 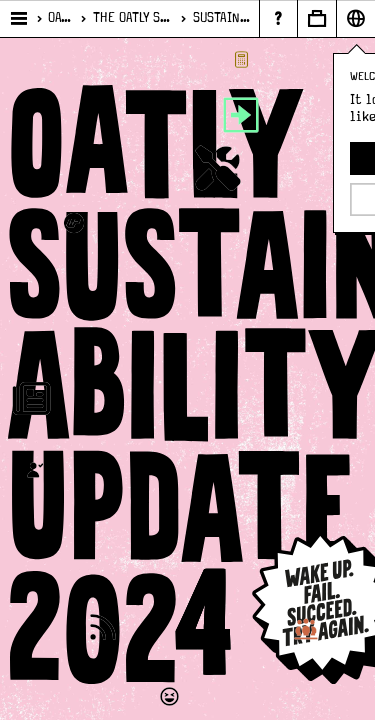 I want to click on view team or group members, so click(x=306, y=629).